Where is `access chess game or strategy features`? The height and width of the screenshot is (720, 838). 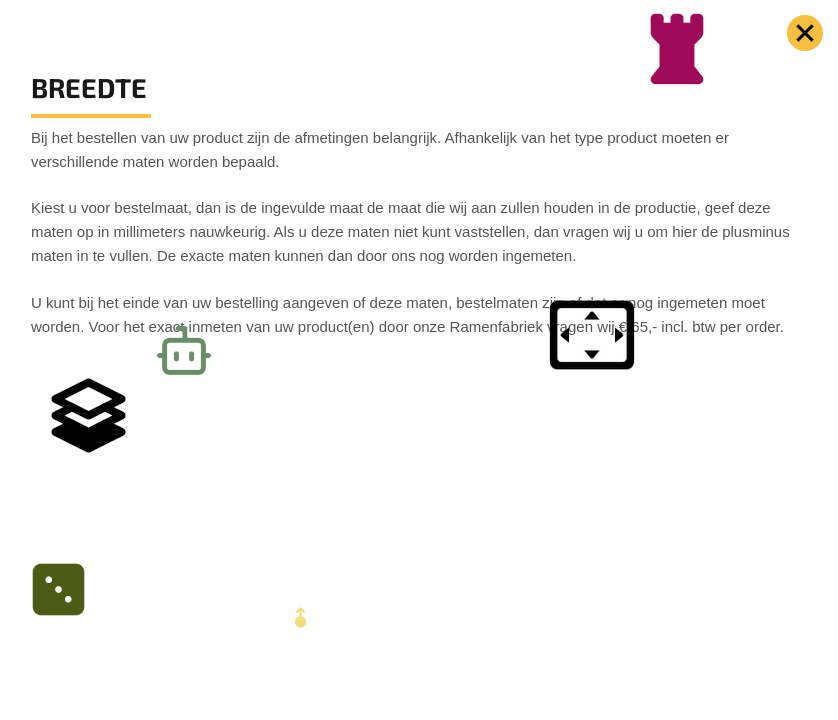
access chess game or strategy features is located at coordinates (677, 49).